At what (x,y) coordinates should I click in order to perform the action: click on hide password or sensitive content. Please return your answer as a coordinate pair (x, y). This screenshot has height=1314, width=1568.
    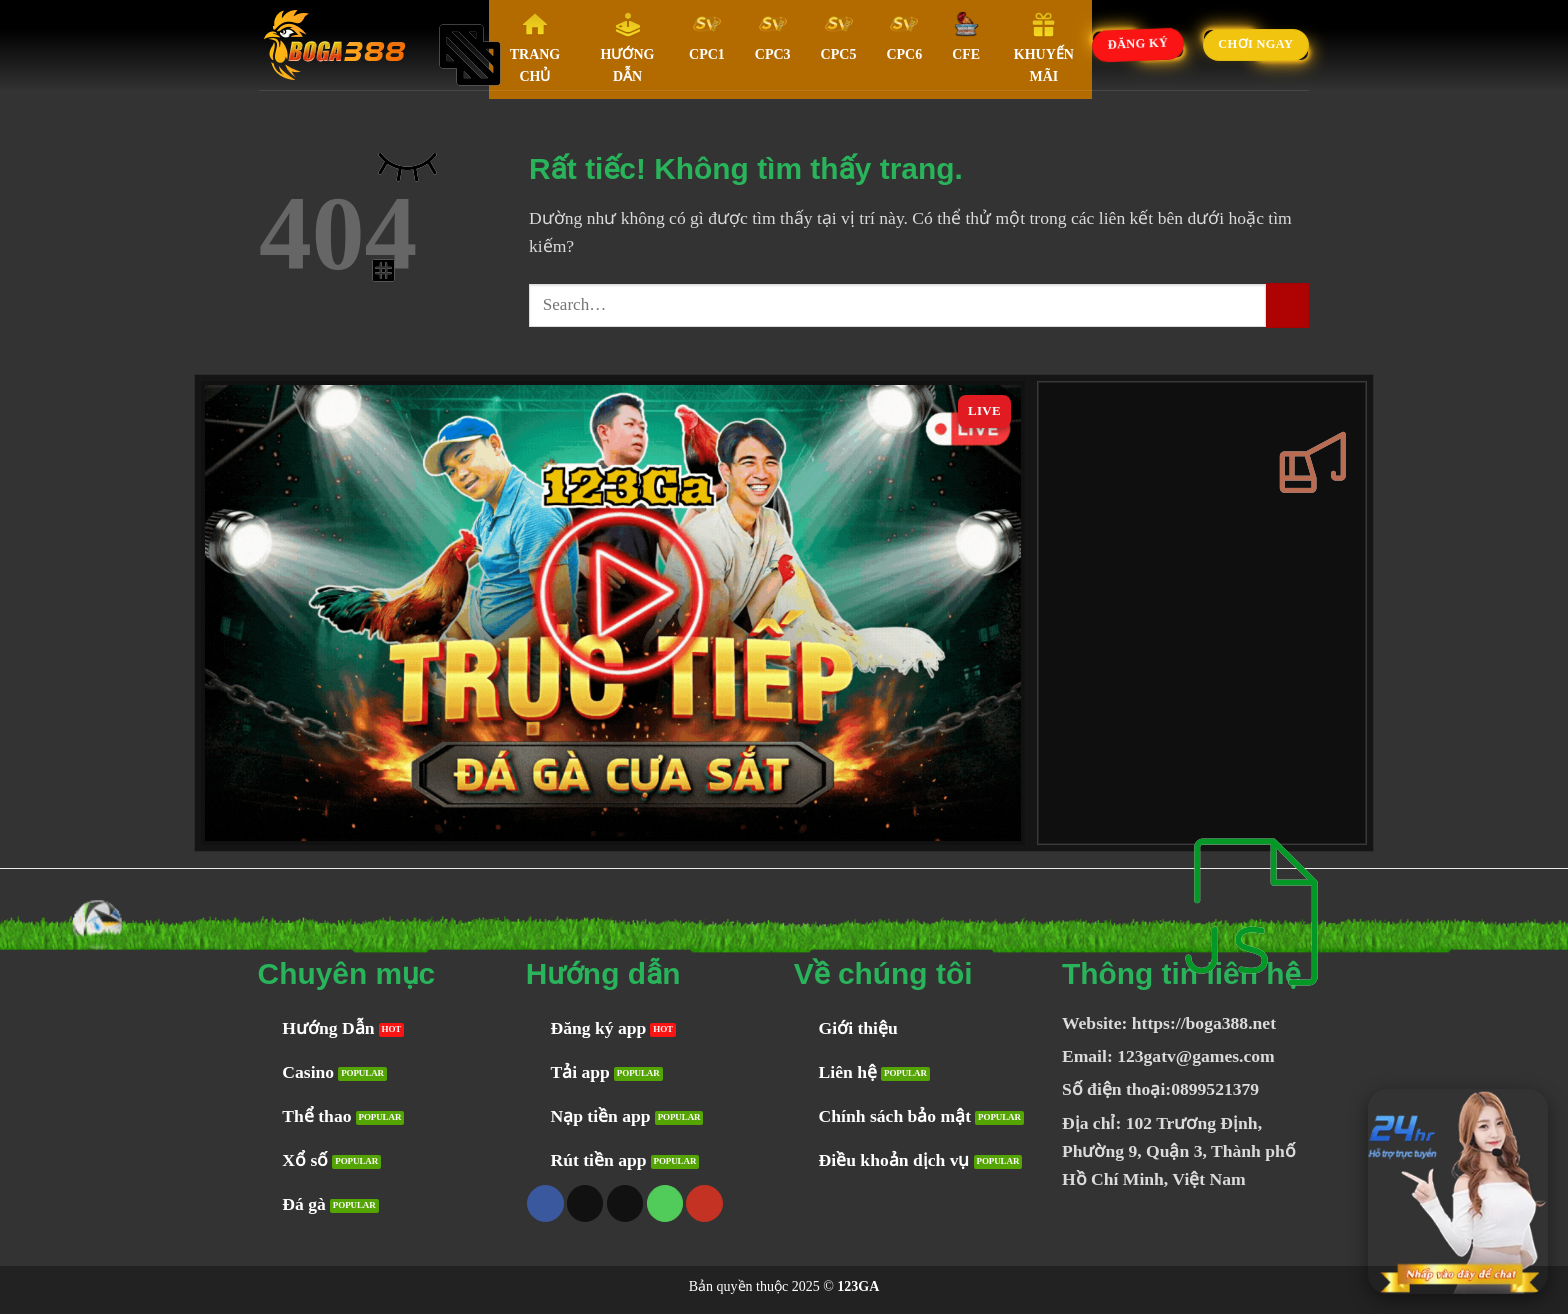
    Looking at the image, I should click on (407, 161).